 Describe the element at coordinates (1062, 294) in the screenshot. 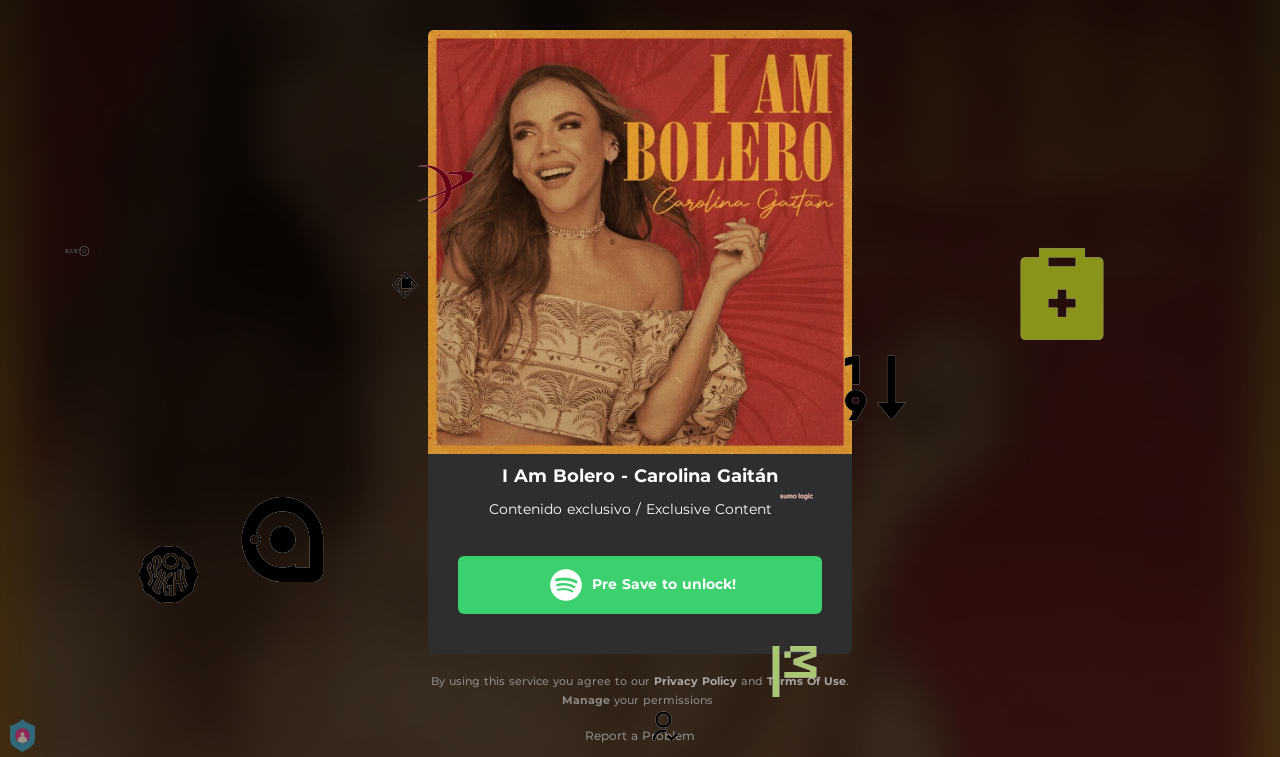

I see `access medical records or patient files` at that location.